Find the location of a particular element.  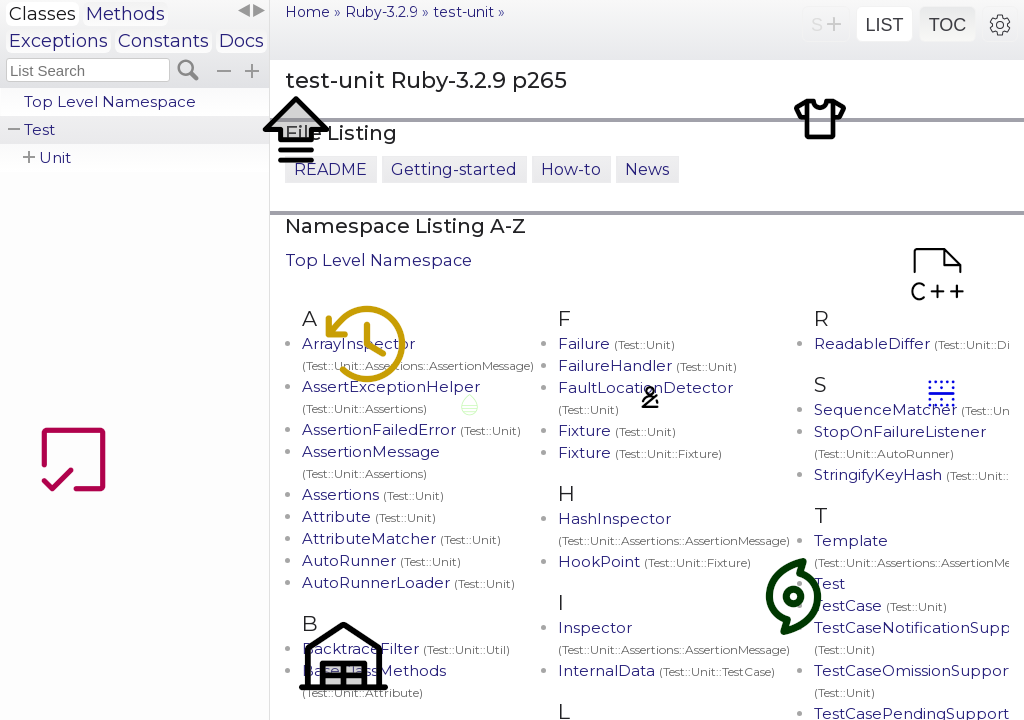

fasten seatbelt reminder is located at coordinates (650, 397).